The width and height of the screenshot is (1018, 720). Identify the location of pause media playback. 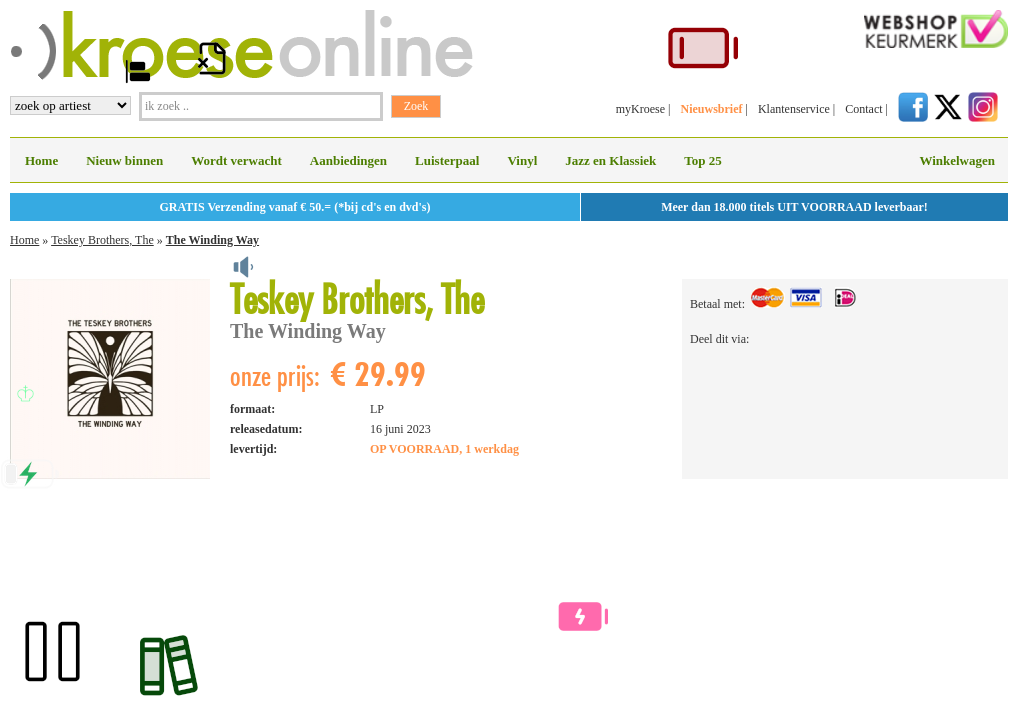
(52, 651).